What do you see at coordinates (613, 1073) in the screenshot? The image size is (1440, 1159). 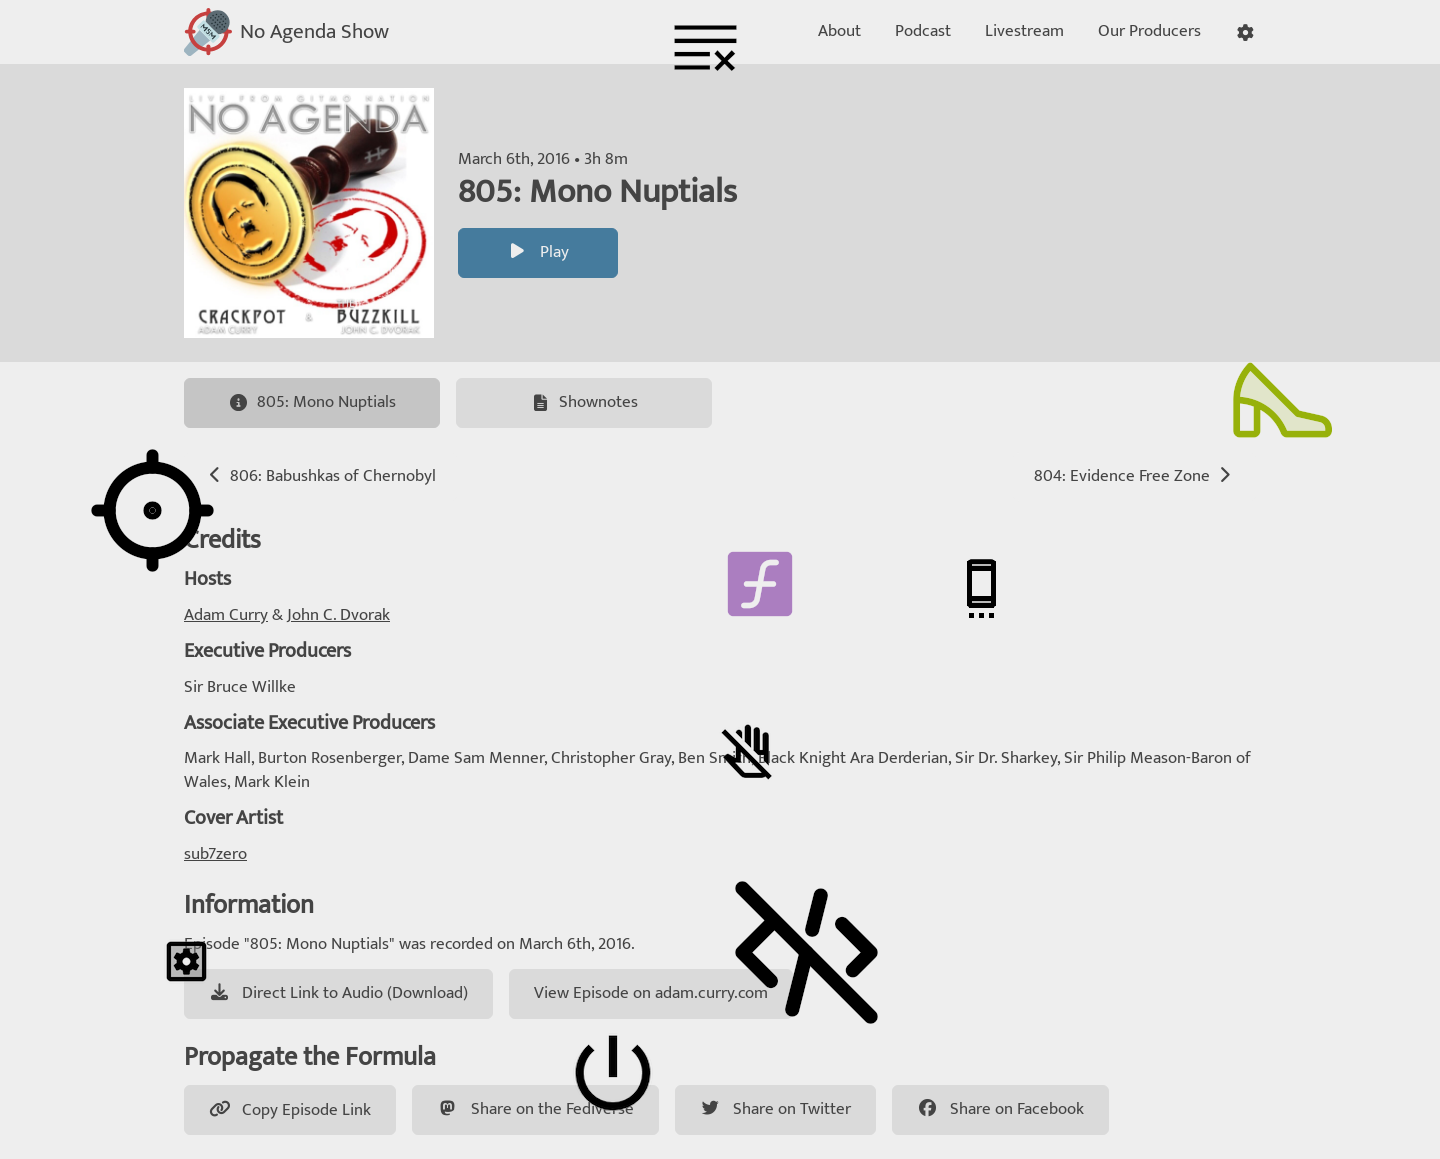 I see `power on or off the device` at bounding box center [613, 1073].